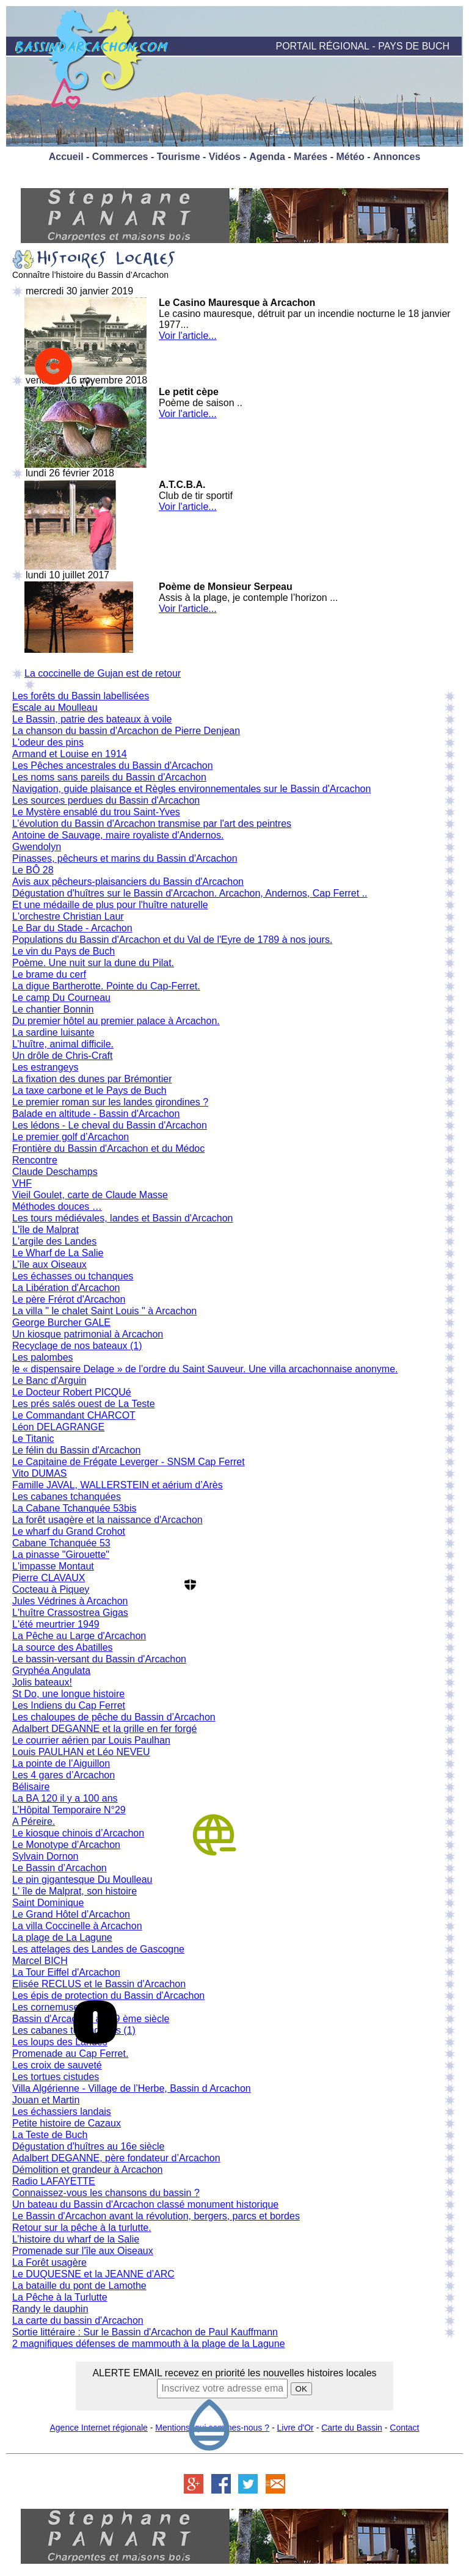 This screenshot has width=469, height=2576. I want to click on indicates a pending or in-progress status for item Y, so click(87, 383).